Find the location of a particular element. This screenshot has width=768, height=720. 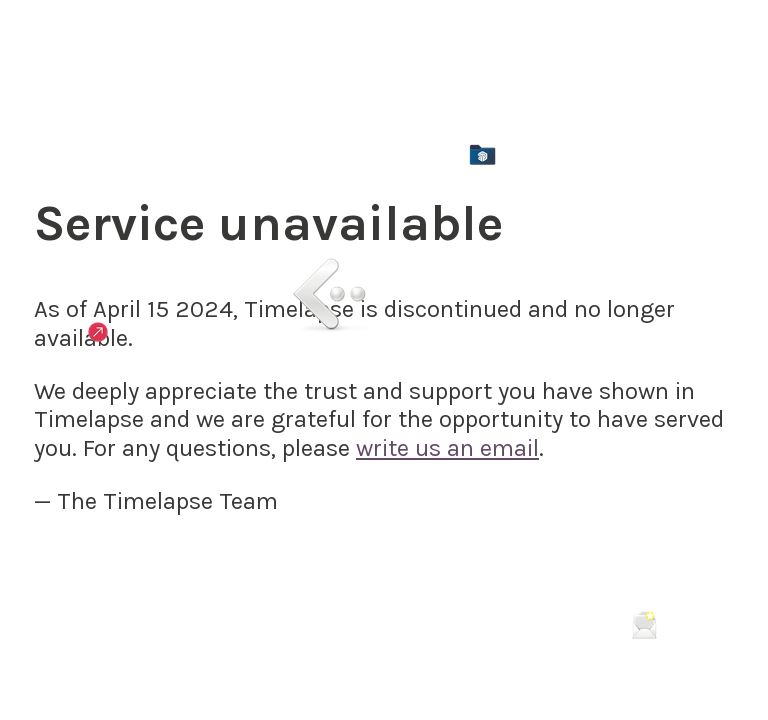

compose a new email message is located at coordinates (644, 625).